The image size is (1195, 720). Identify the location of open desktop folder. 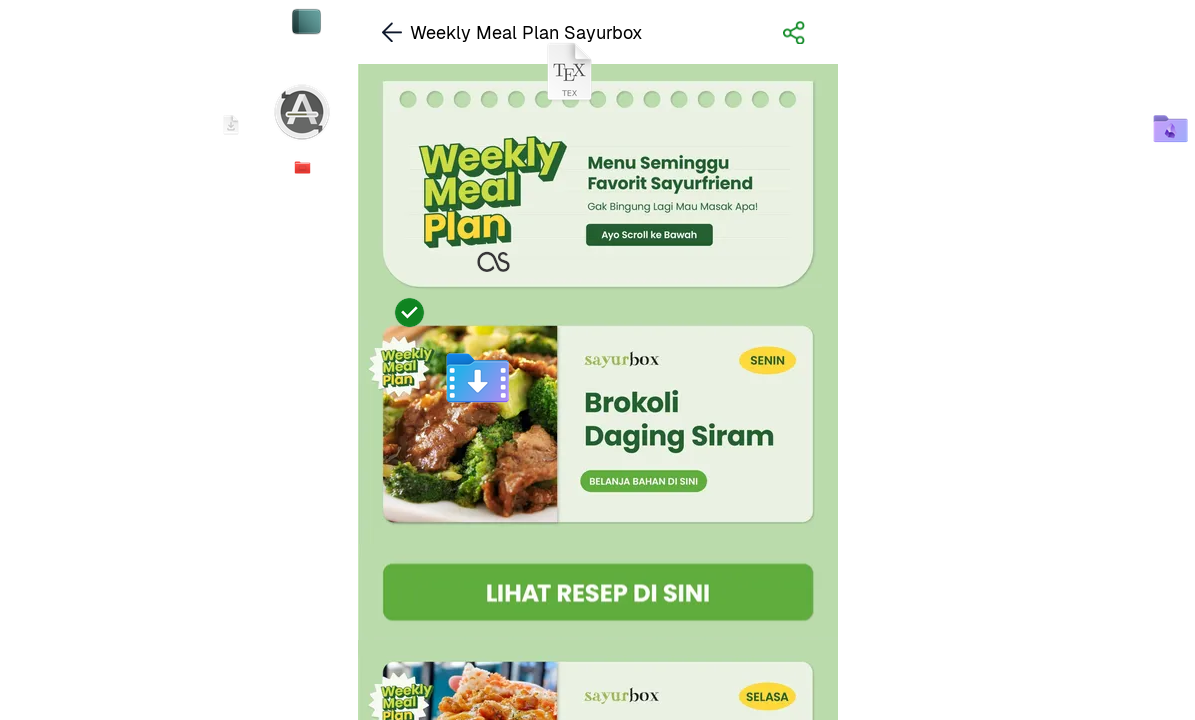
(302, 167).